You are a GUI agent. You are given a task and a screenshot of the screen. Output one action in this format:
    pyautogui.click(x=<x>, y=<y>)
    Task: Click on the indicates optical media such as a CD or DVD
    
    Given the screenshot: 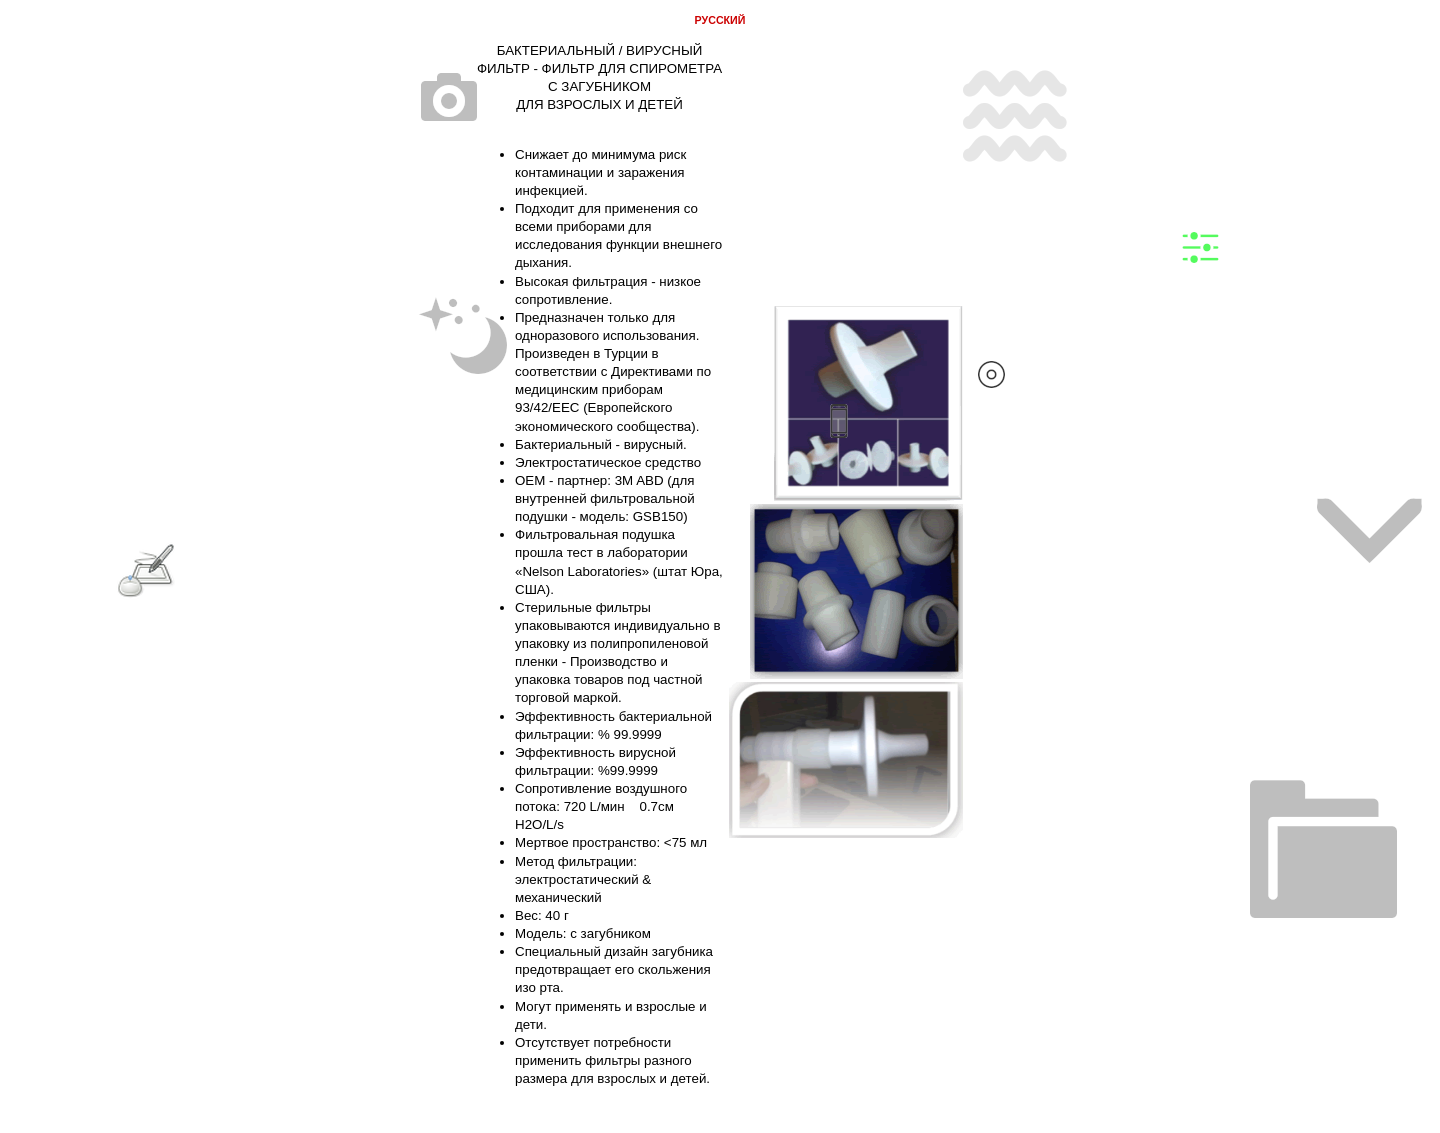 What is the action you would take?
    pyautogui.click(x=991, y=374)
    